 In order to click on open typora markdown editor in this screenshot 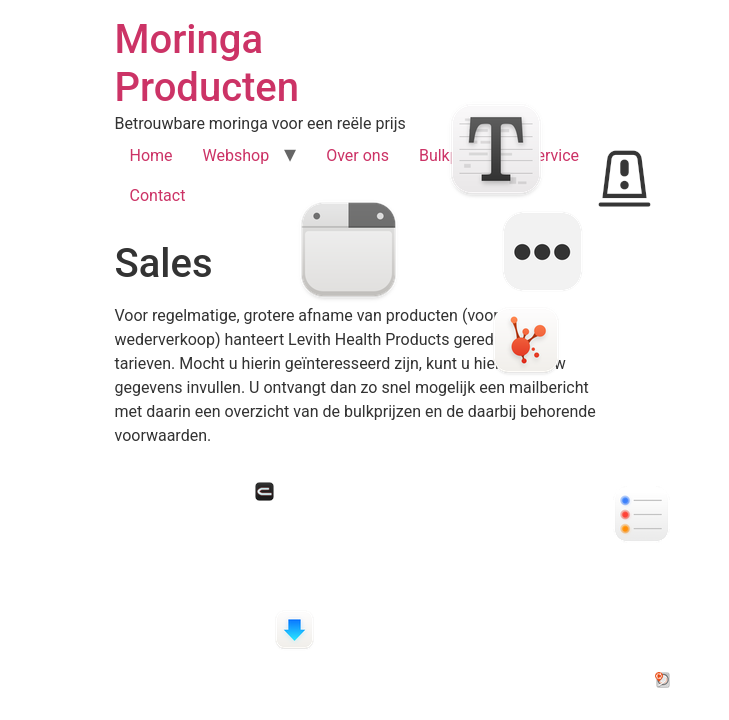, I will do `click(496, 149)`.